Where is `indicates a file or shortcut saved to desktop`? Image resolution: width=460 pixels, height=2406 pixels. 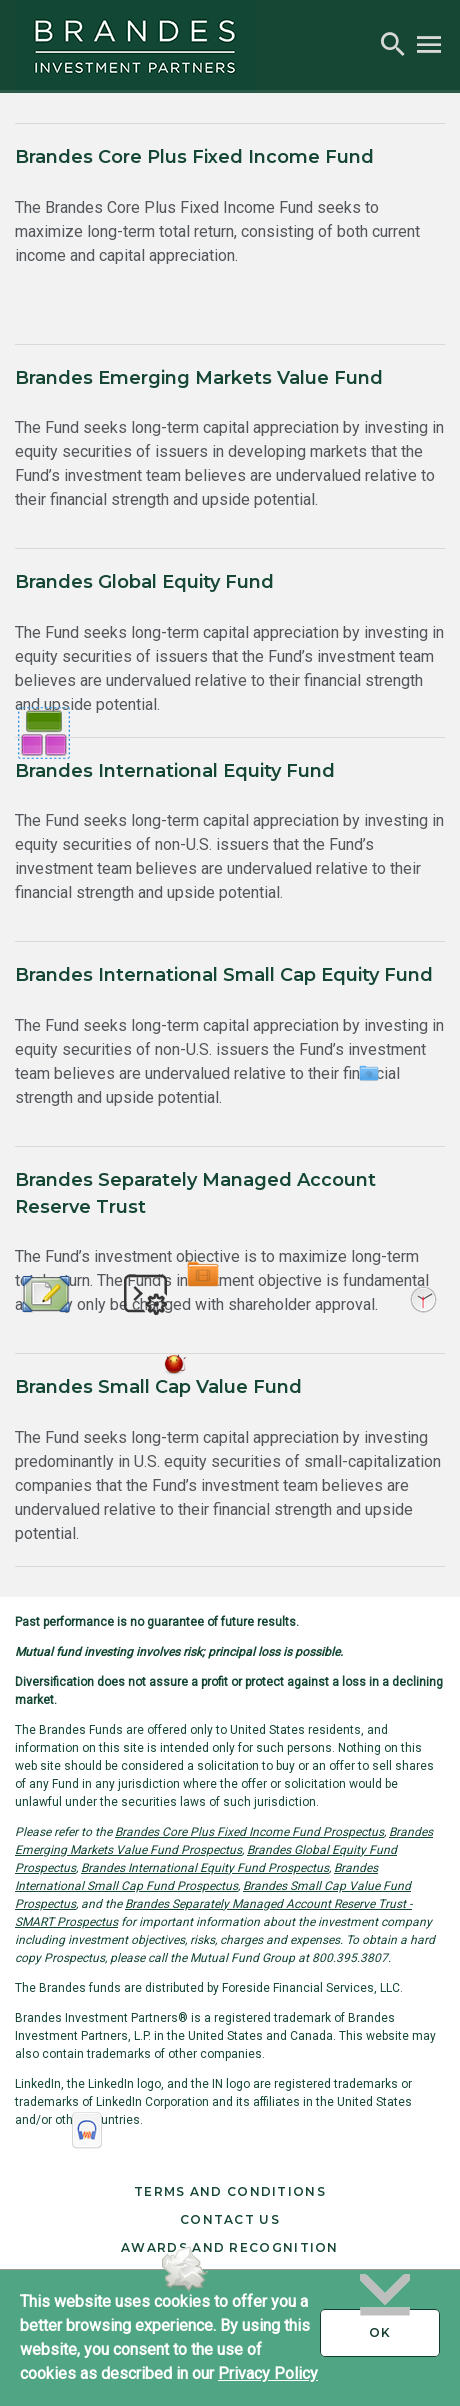 indicates a file or shortcut saved to desktop is located at coordinates (46, 1294).